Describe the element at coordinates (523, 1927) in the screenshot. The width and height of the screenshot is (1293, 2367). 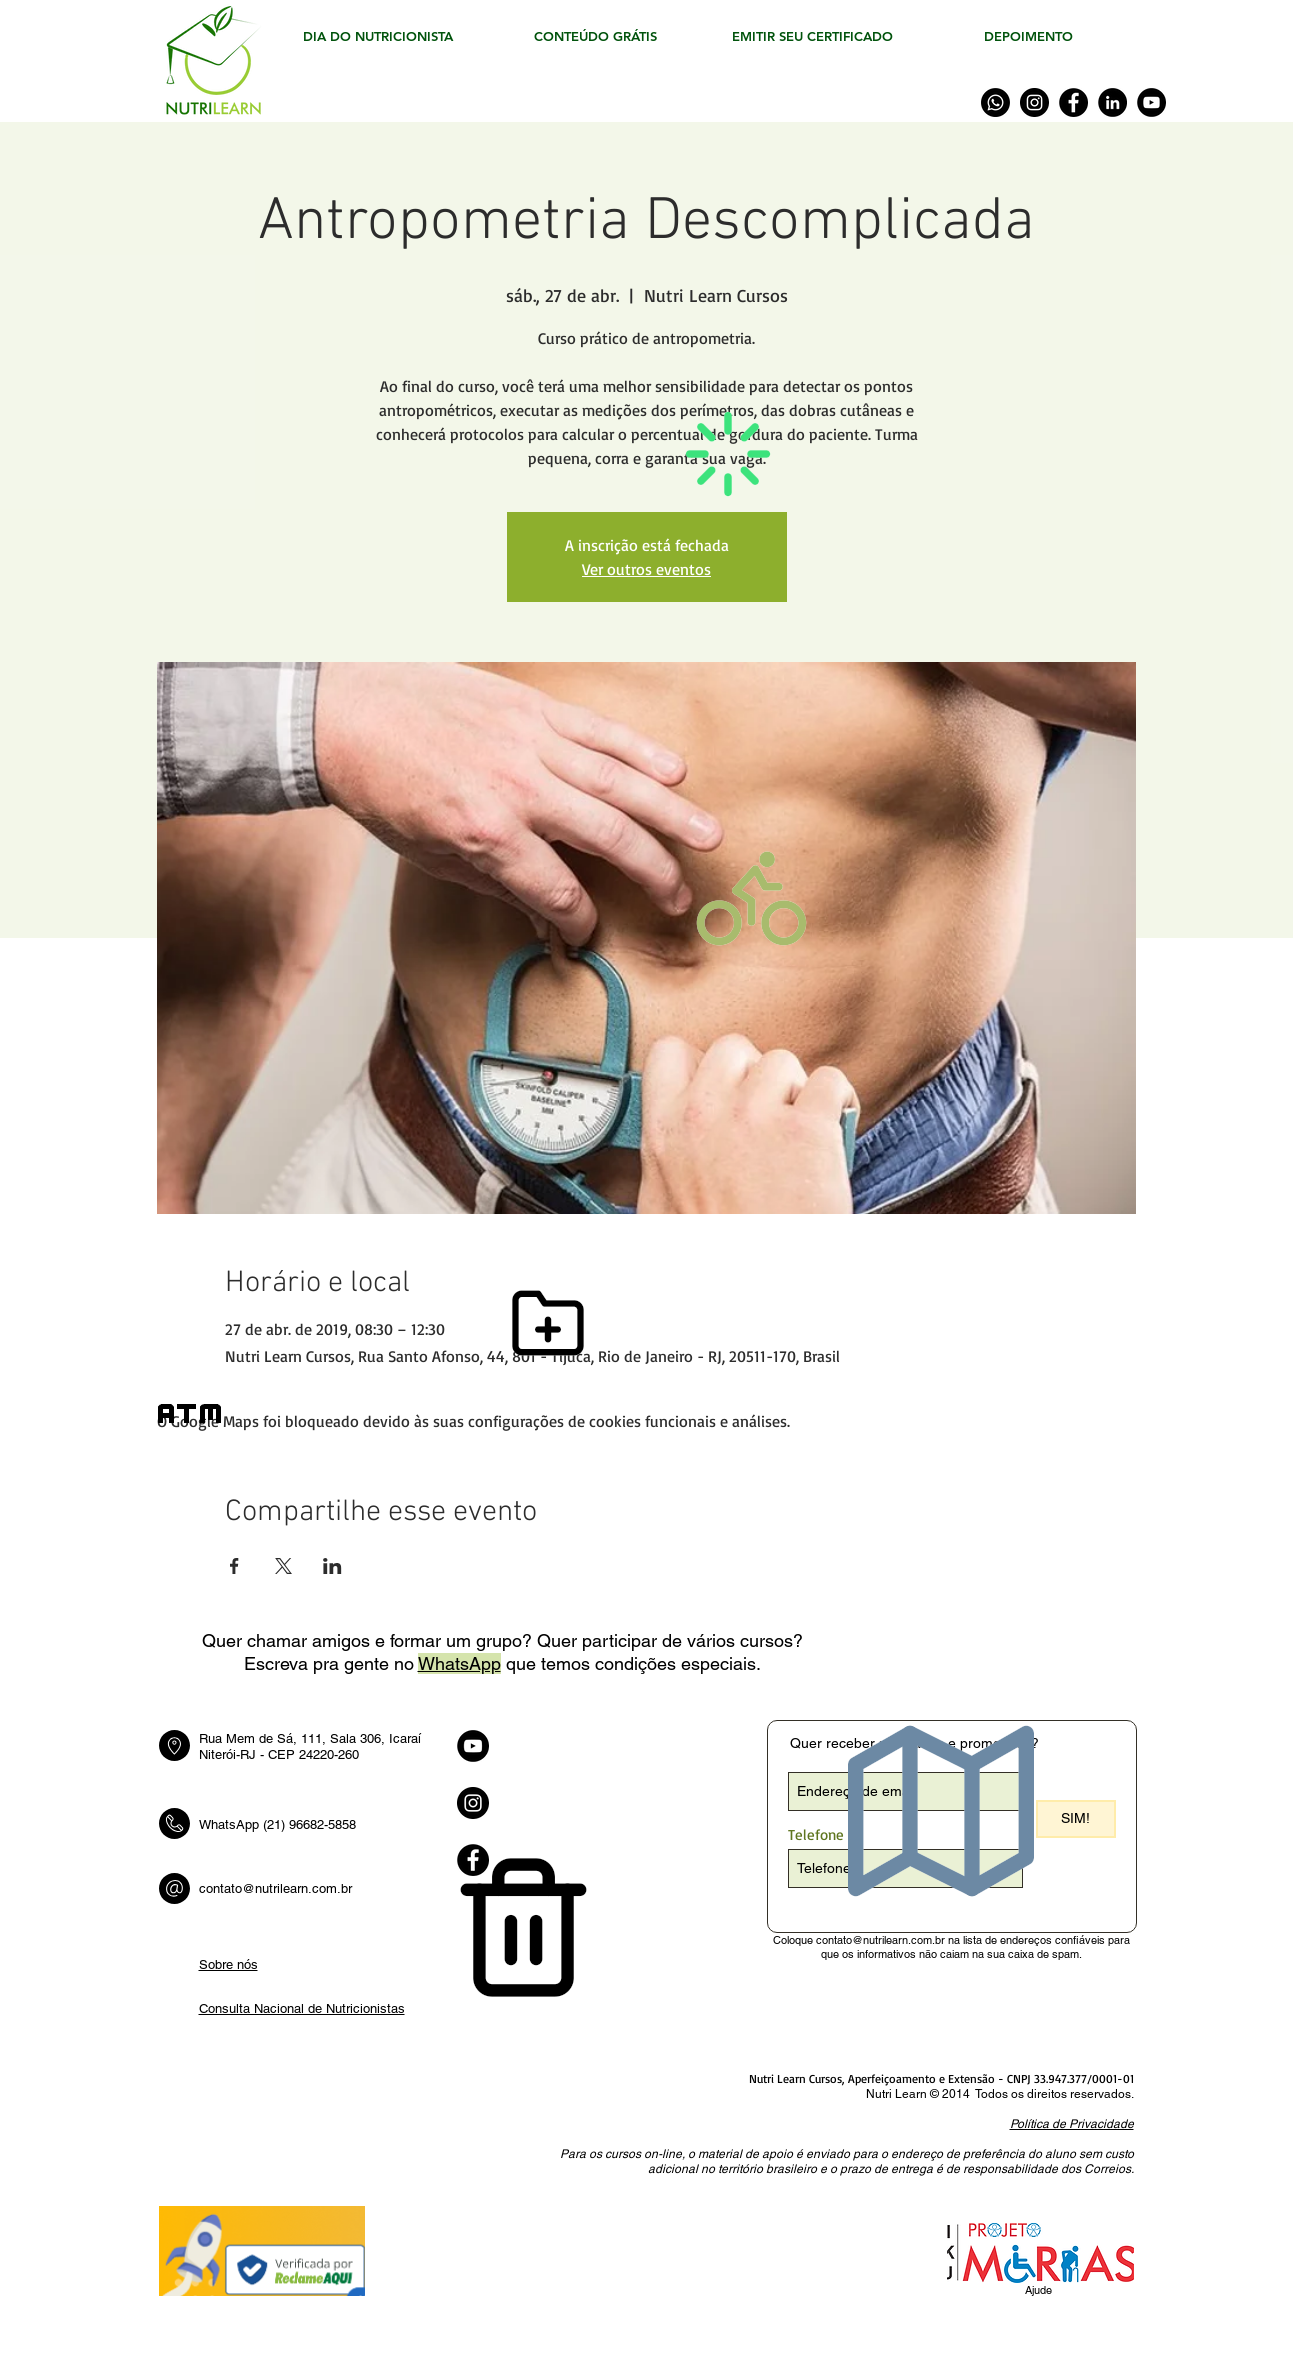
I see `delete selected item` at that location.